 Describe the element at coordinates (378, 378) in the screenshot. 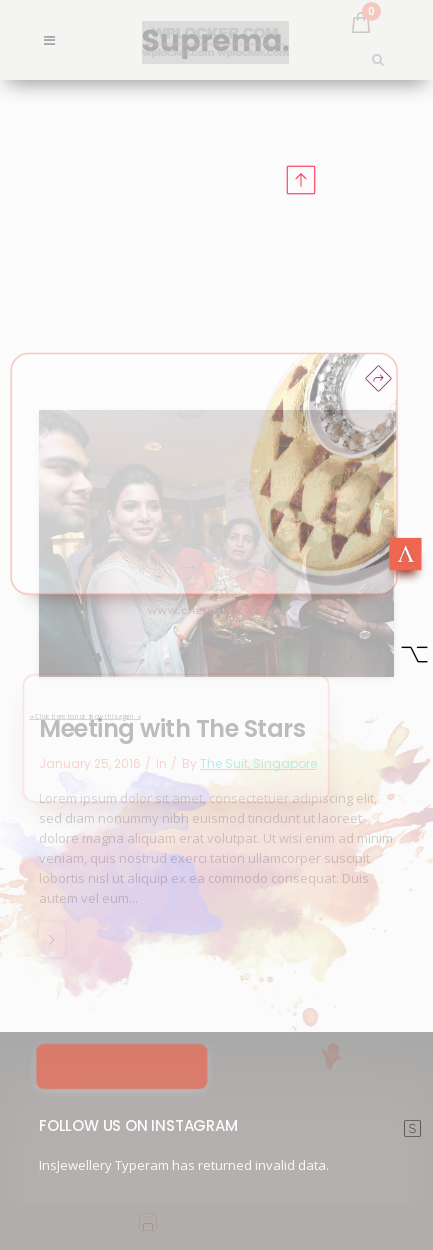

I see `indicates a turn or direction change ahead` at that location.